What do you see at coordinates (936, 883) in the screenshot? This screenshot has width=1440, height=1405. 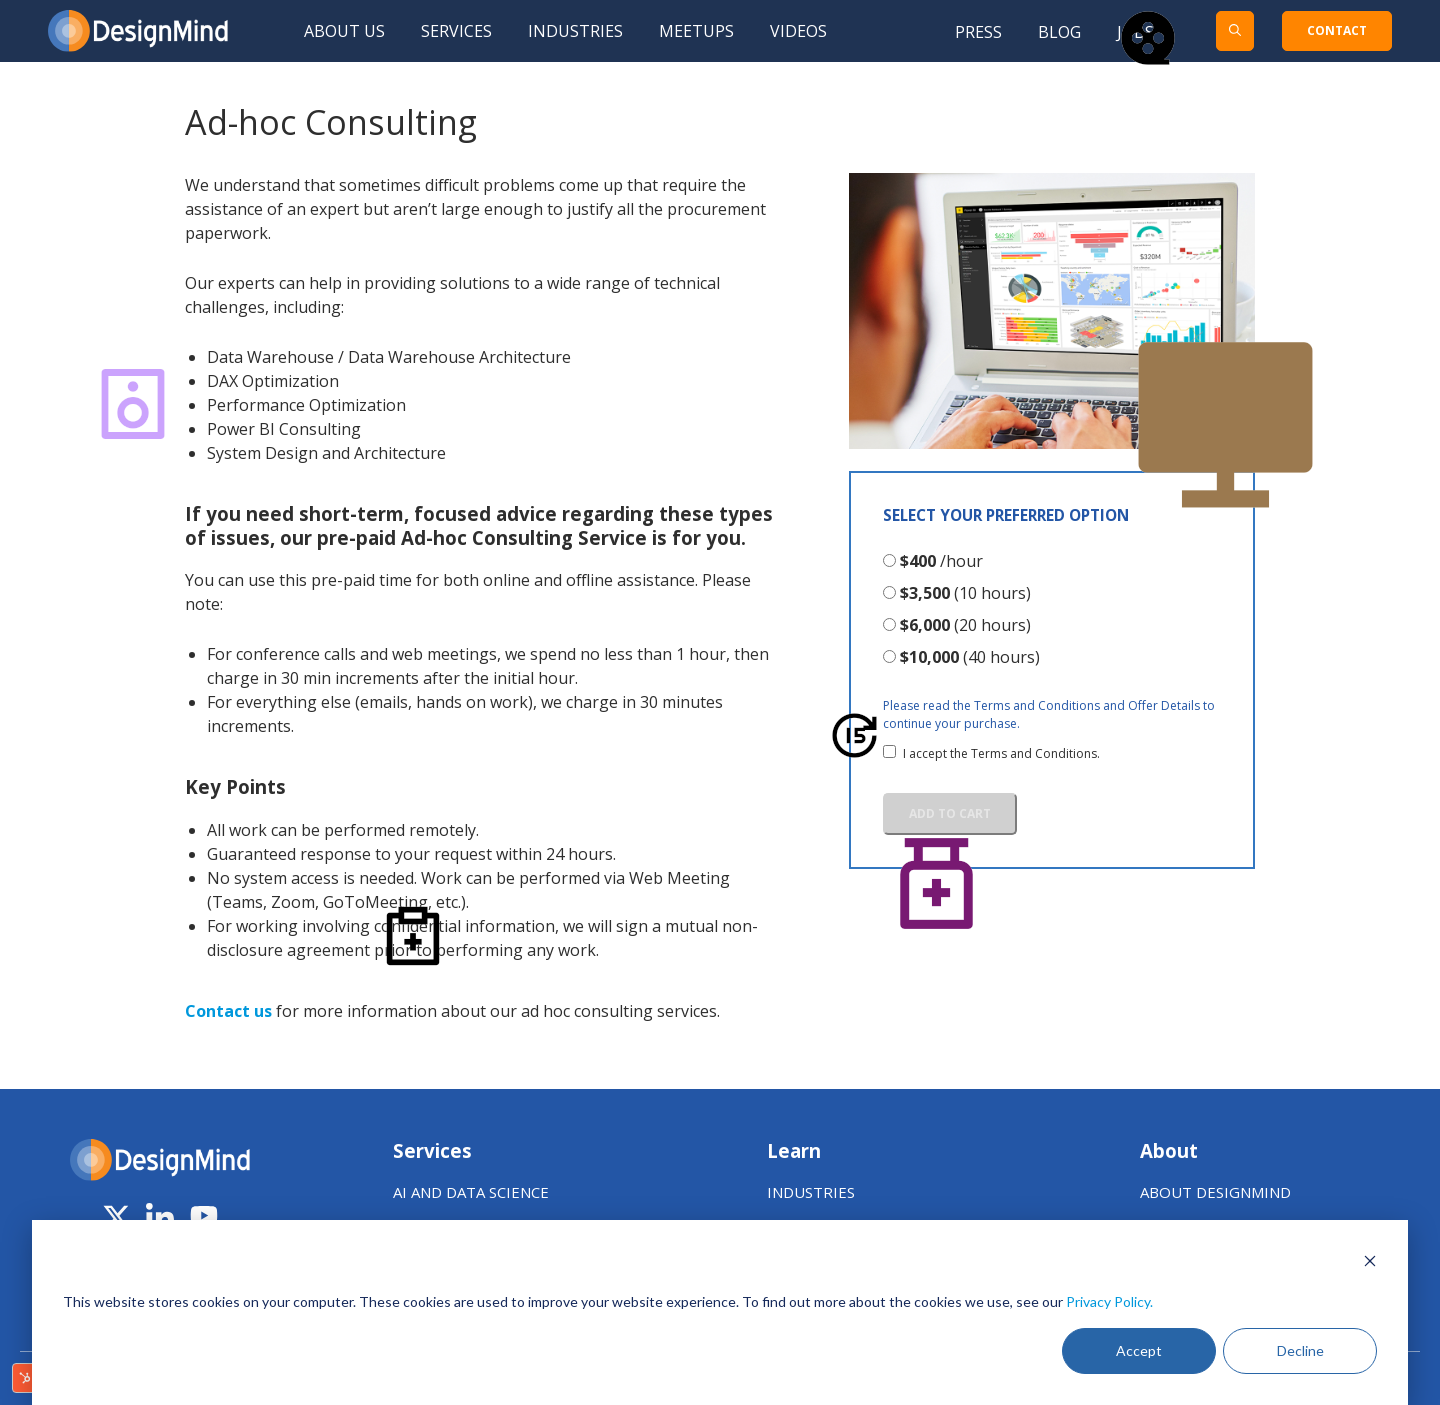 I see `view medication information` at bounding box center [936, 883].